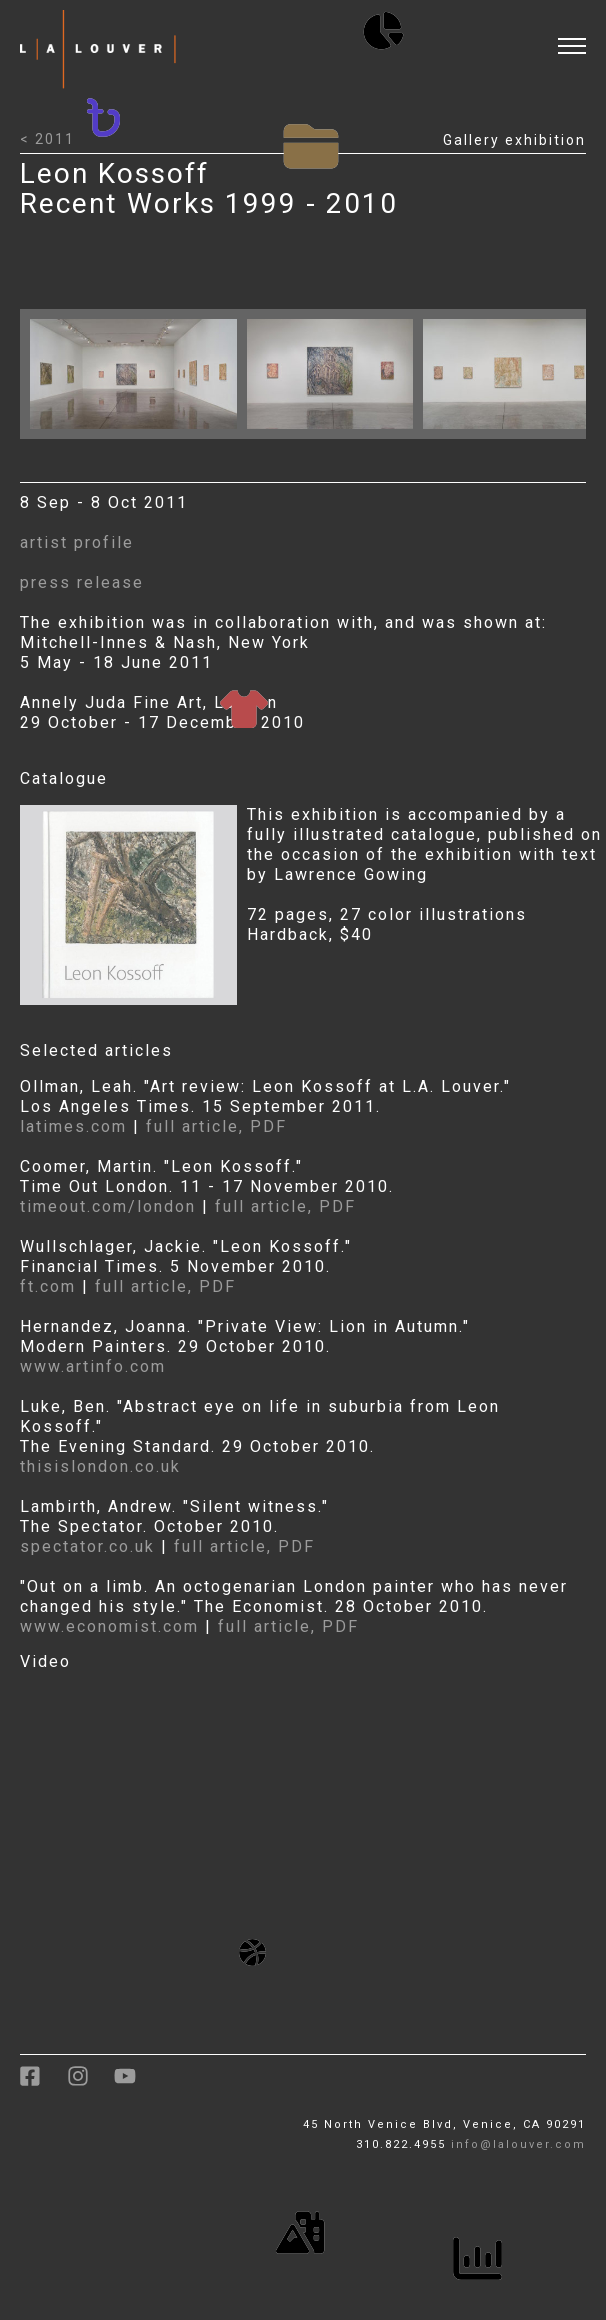 The image size is (606, 2320). Describe the element at coordinates (311, 148) in the screenshot. I see `access a closed or collapsed folder` at that location.